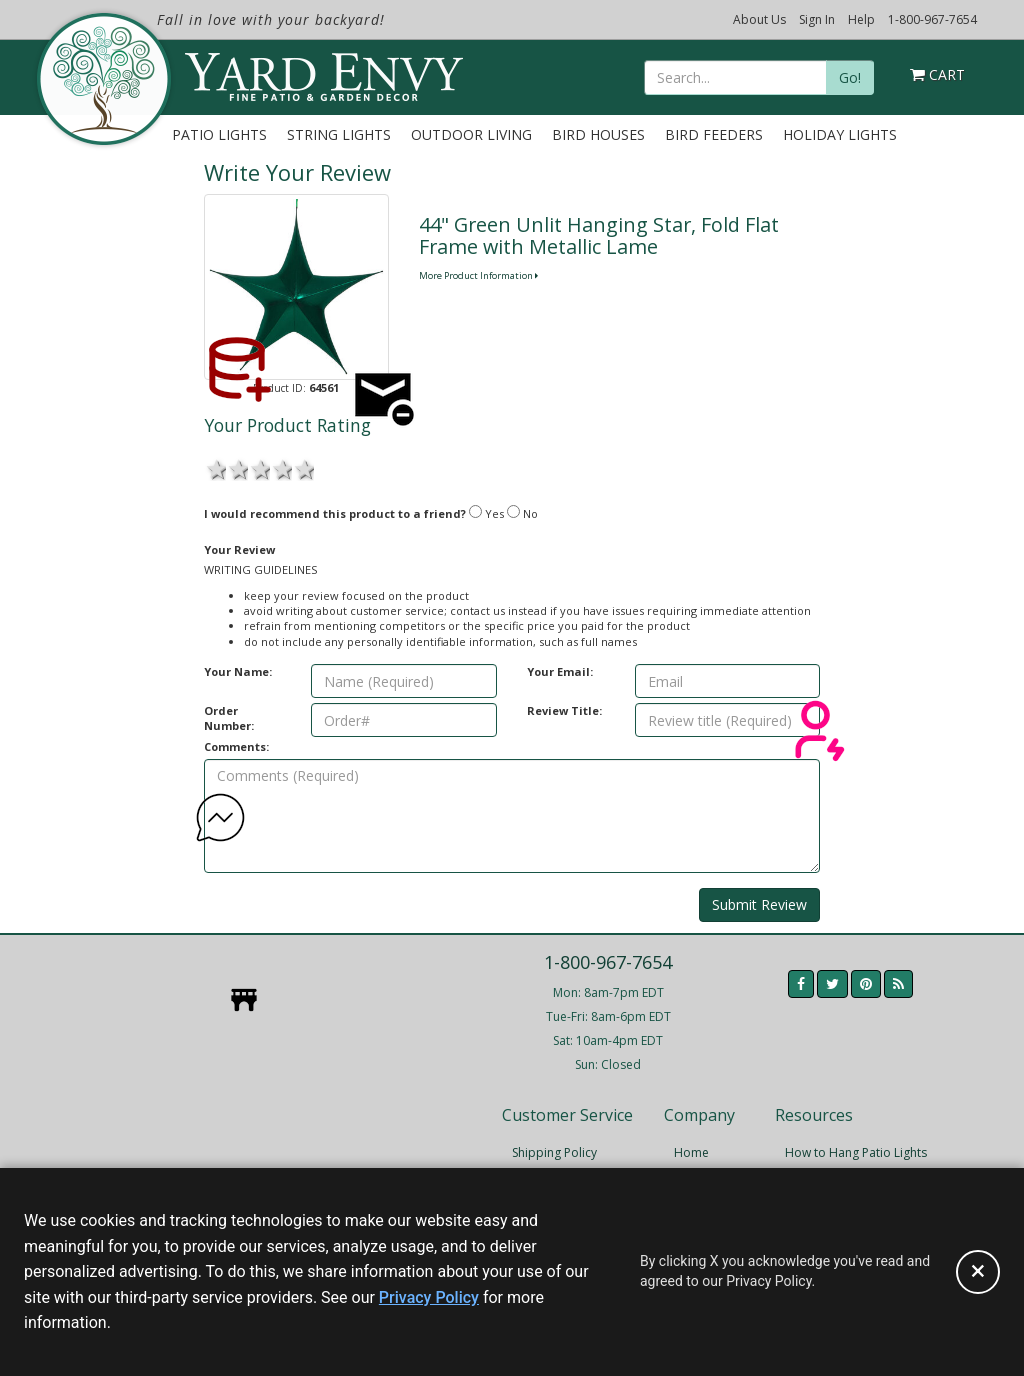 This screenshot has width=1024, height=1376. What do you see at coordinates (383, 401) in the screenshot?
I see `unsubscribe from a mailing list` at bounding box center [383, 401].